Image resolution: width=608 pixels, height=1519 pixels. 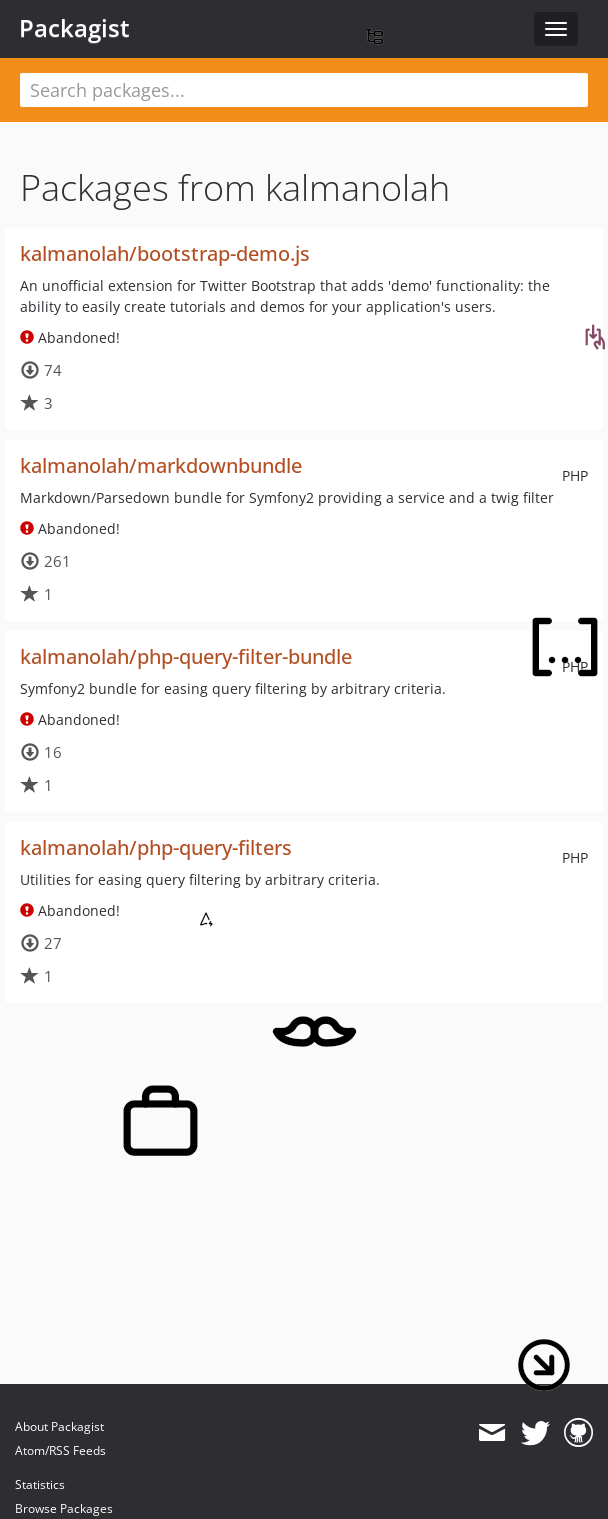 What do you see at coordinates (160, 1122) in the screenshot?
I see `access work or business documents` at bounding box center [160, 1122].